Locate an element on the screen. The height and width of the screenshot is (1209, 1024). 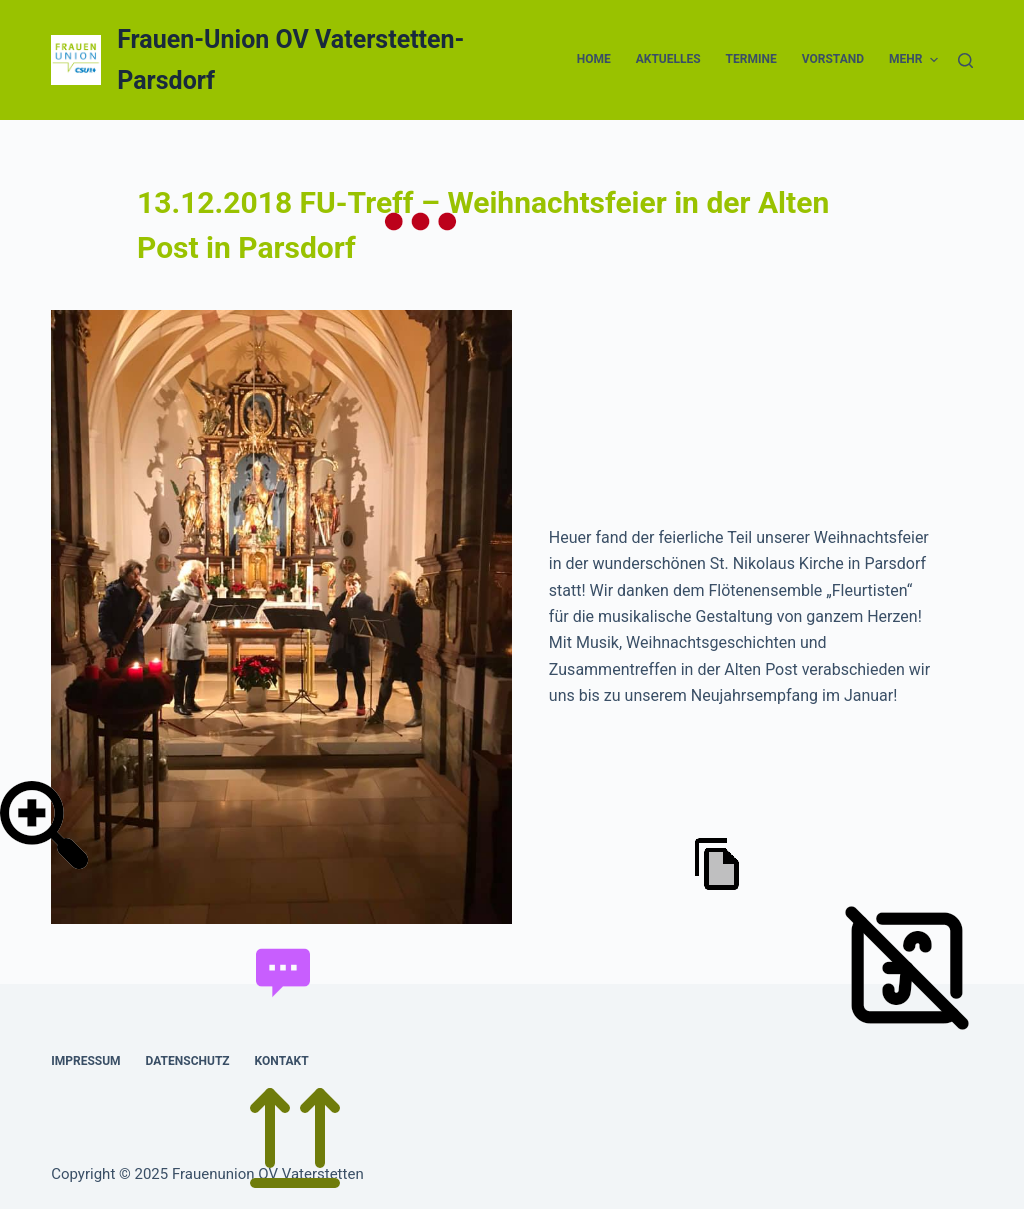
copy file to clipboard is located at coordinates (718, 864).